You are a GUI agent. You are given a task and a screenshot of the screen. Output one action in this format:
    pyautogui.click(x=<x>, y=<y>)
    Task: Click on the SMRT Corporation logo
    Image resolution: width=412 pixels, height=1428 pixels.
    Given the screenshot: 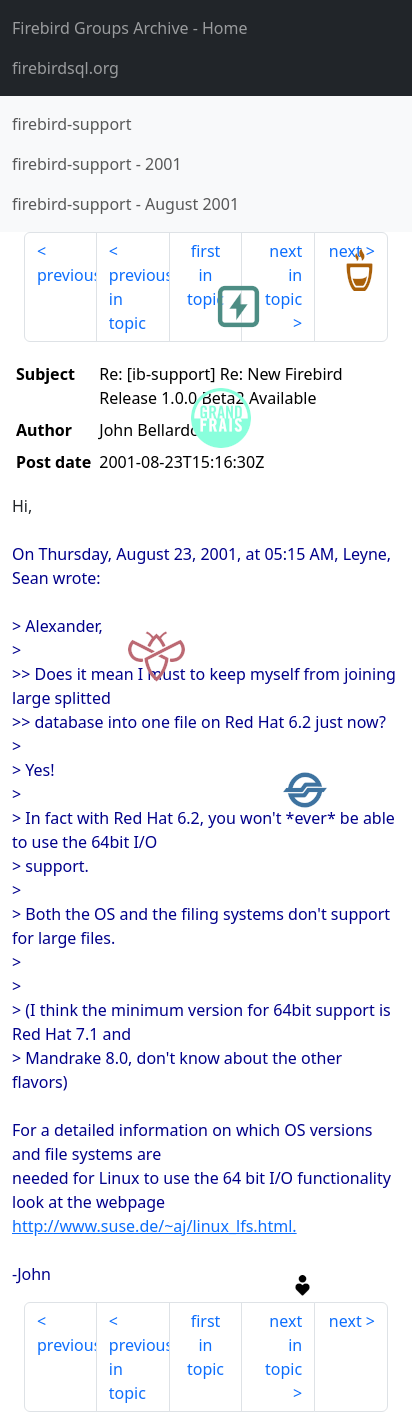 What is the action you would take?
    pyautogui.click(x=305, y=790)
    